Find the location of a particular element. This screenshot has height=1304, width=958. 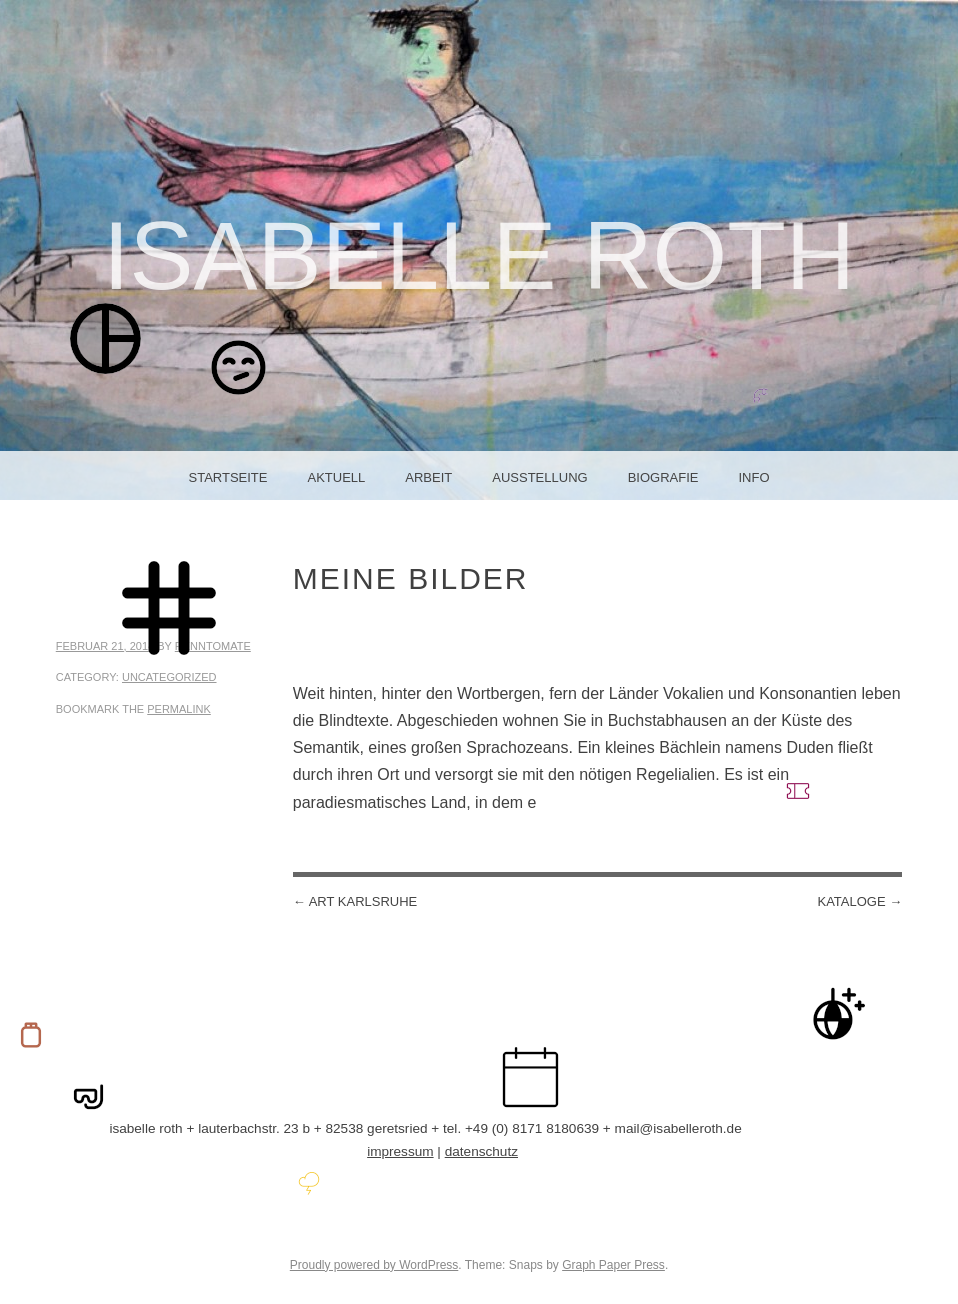

view calendar or schedule is located at coordinates (530, 1079).